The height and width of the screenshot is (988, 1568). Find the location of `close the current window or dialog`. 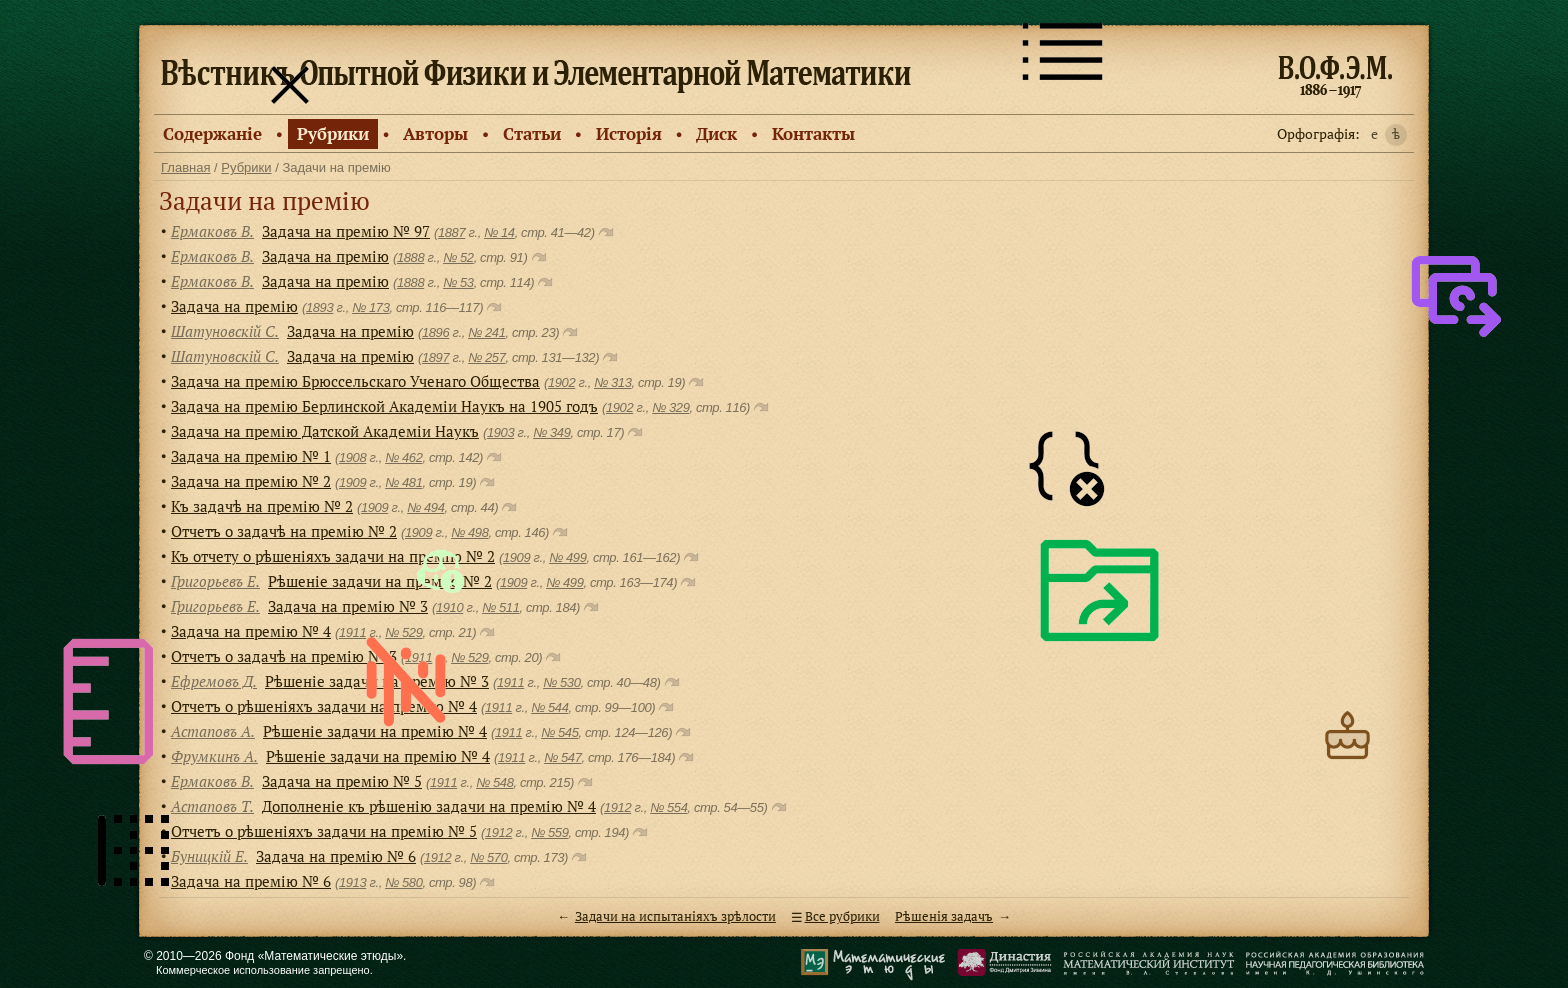

close the current window or dialog is located at coordinates (290, 85).